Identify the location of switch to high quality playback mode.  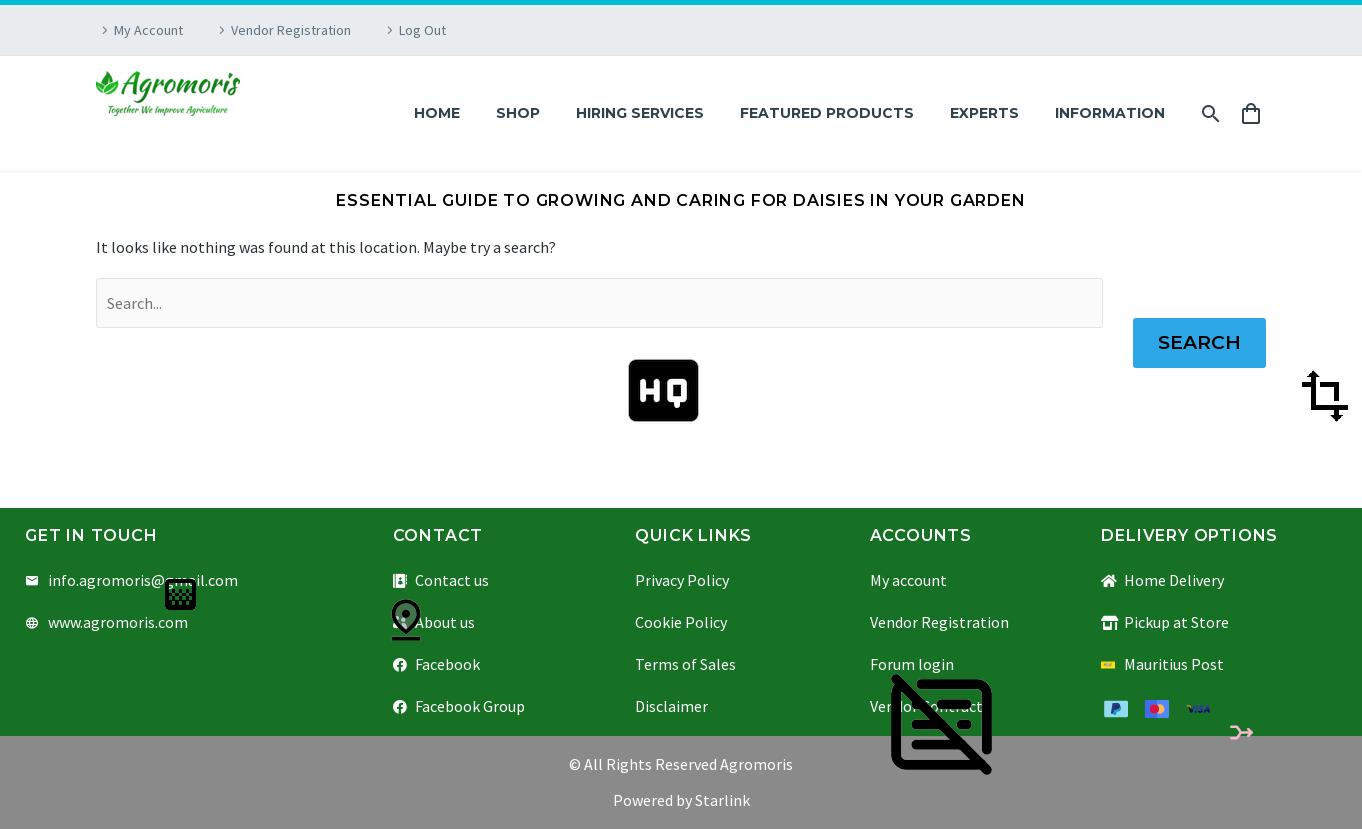
(663, 390).